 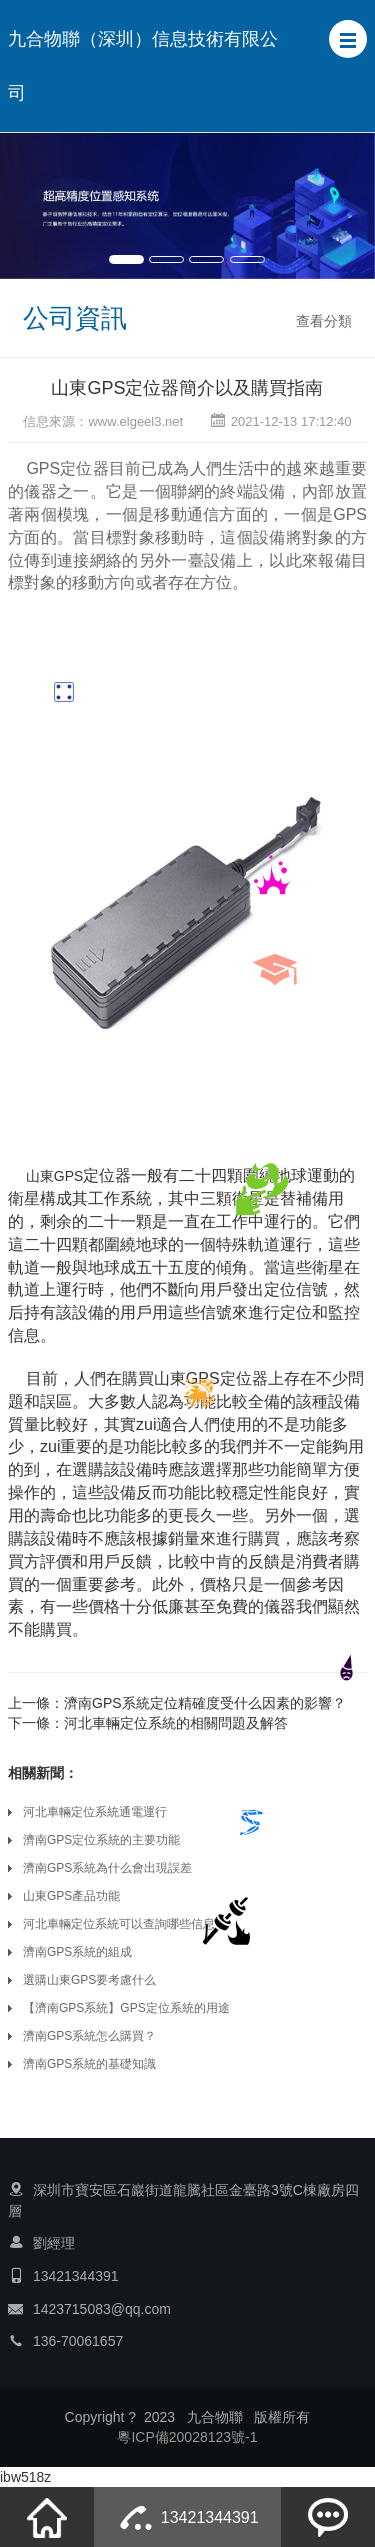 I want to click on activate boost or turbo mode, so click(x=200, y=1393).